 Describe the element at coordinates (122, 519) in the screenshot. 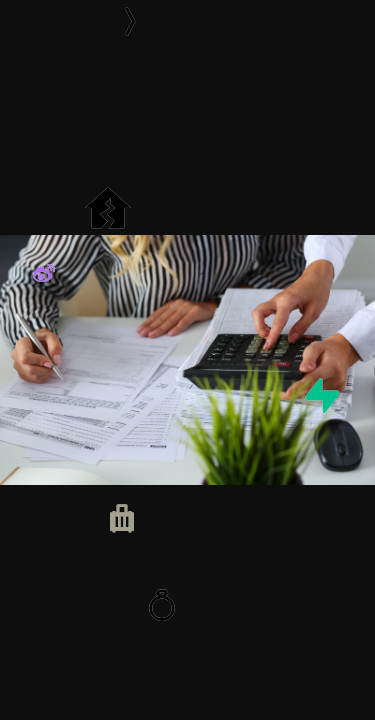

I see `access travel or trip planning features` at that location.